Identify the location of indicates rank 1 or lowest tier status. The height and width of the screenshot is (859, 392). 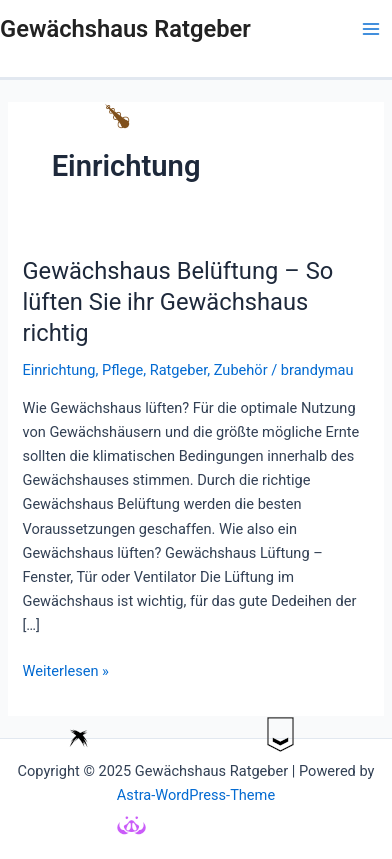
(280, 734).